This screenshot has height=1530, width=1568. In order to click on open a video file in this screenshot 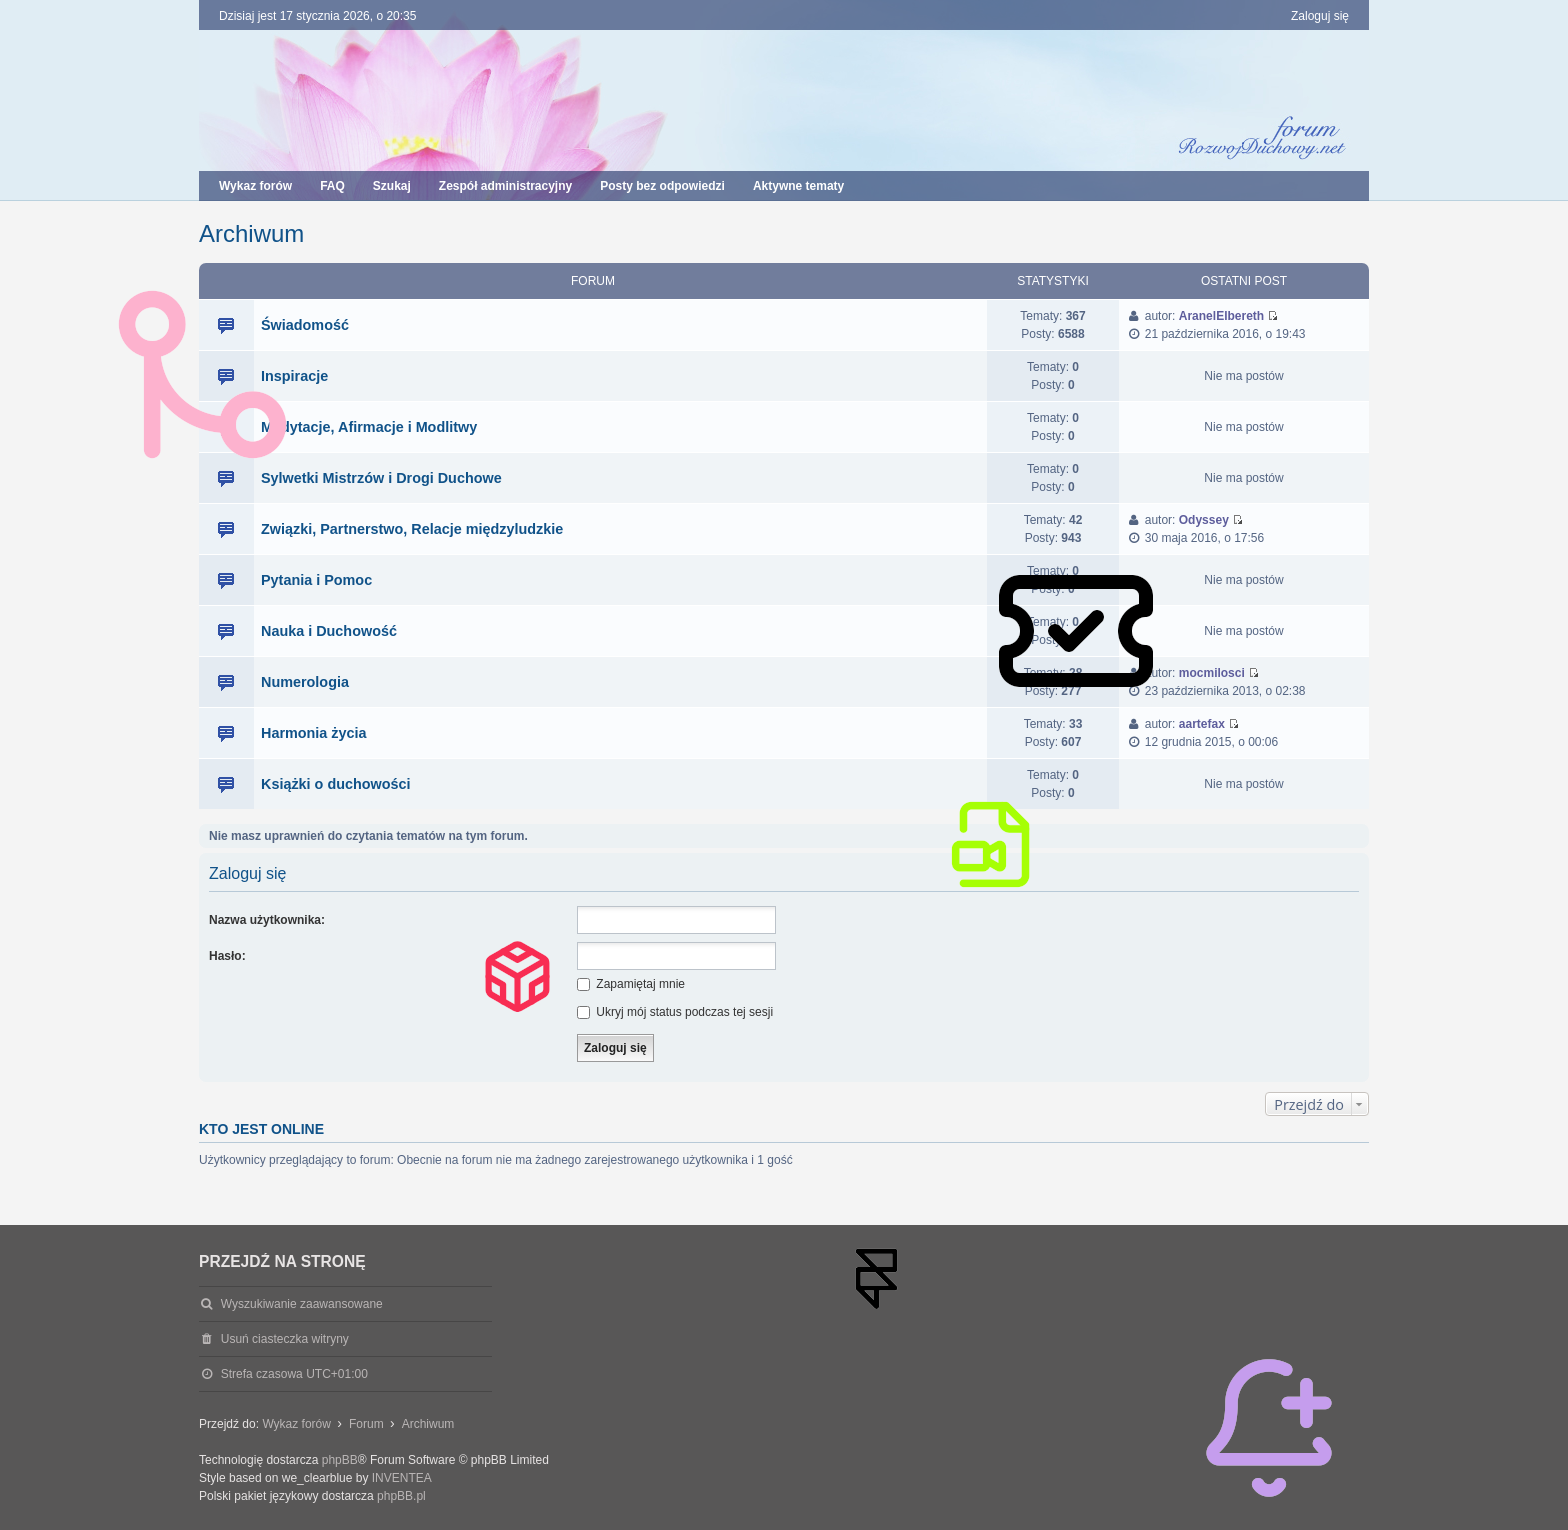, I will do `click(994, 844)`.